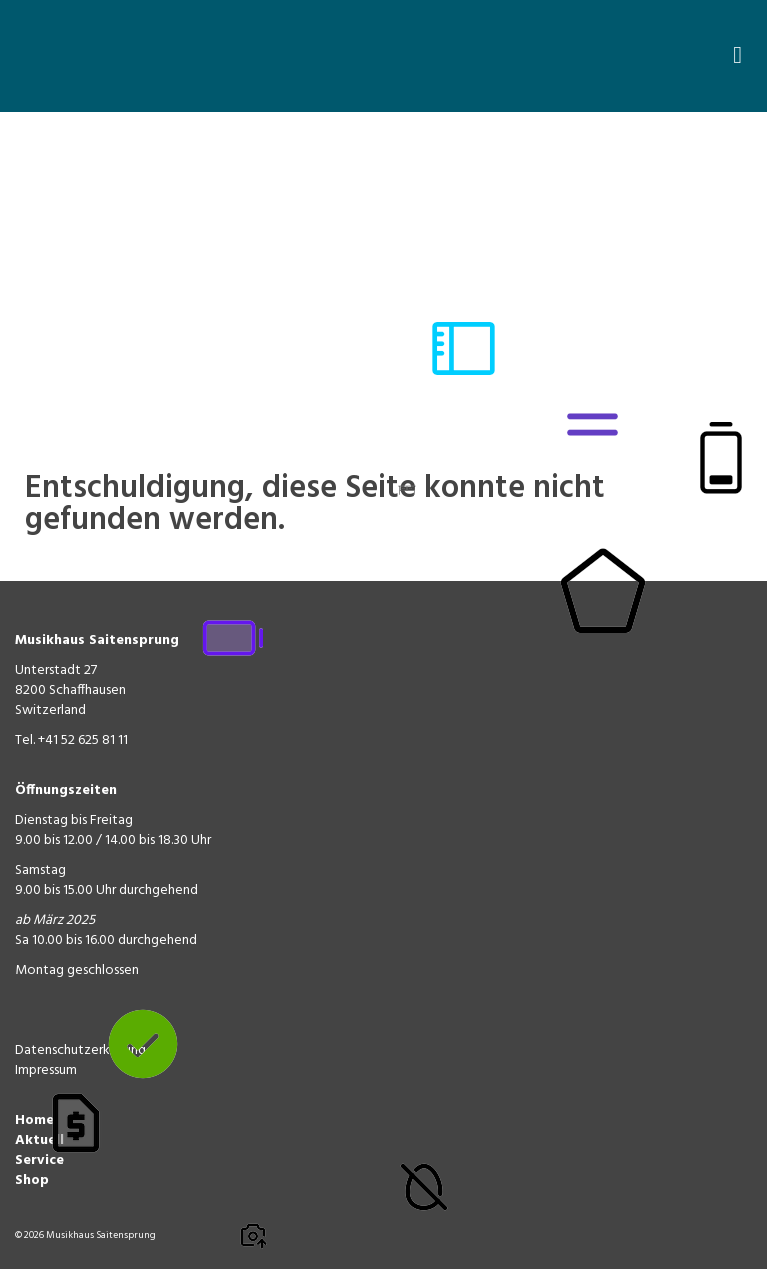 The width and height of the screenshot is (767, 1269). Describe the element at coordinates (407, 490) in the screenshot. I see `access desk or workspace settings` at that location.